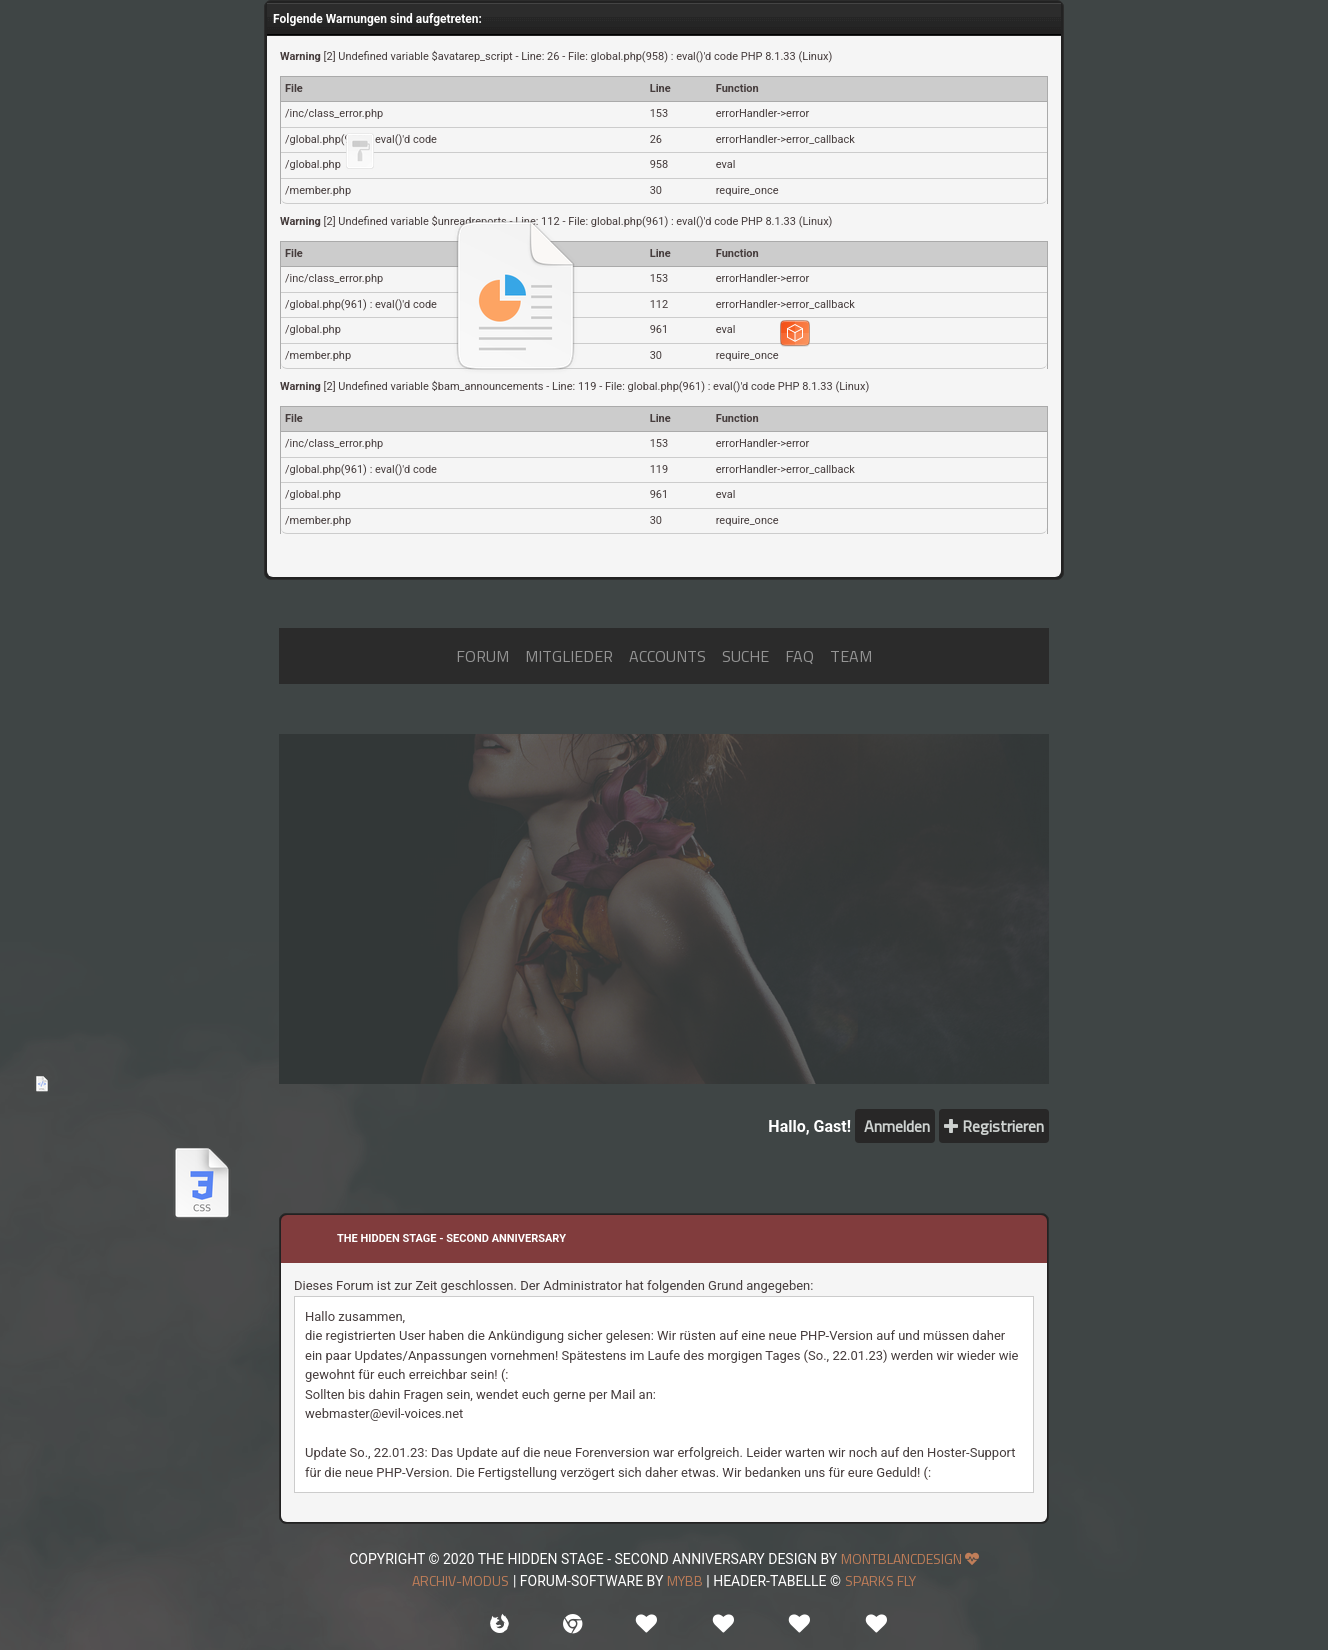 This screenshot has height=1650, width=1328. Describe the element at coordinates (42, 1084) in the screenshot. I see `an HTML document or webpage file` at that location.